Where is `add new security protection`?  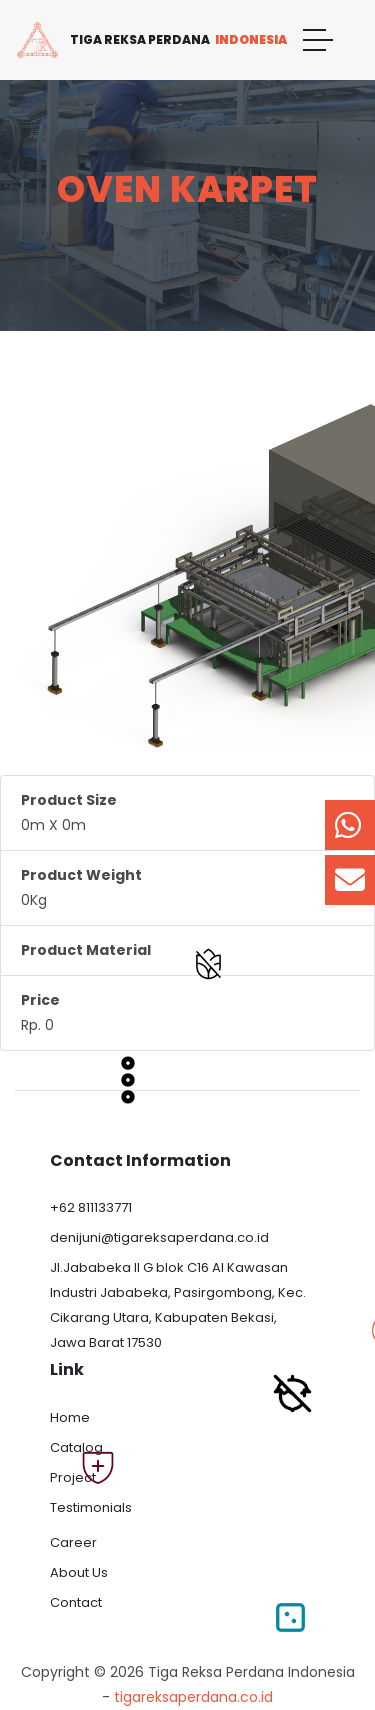 add new security protection is located at coordinates (98, 1466).